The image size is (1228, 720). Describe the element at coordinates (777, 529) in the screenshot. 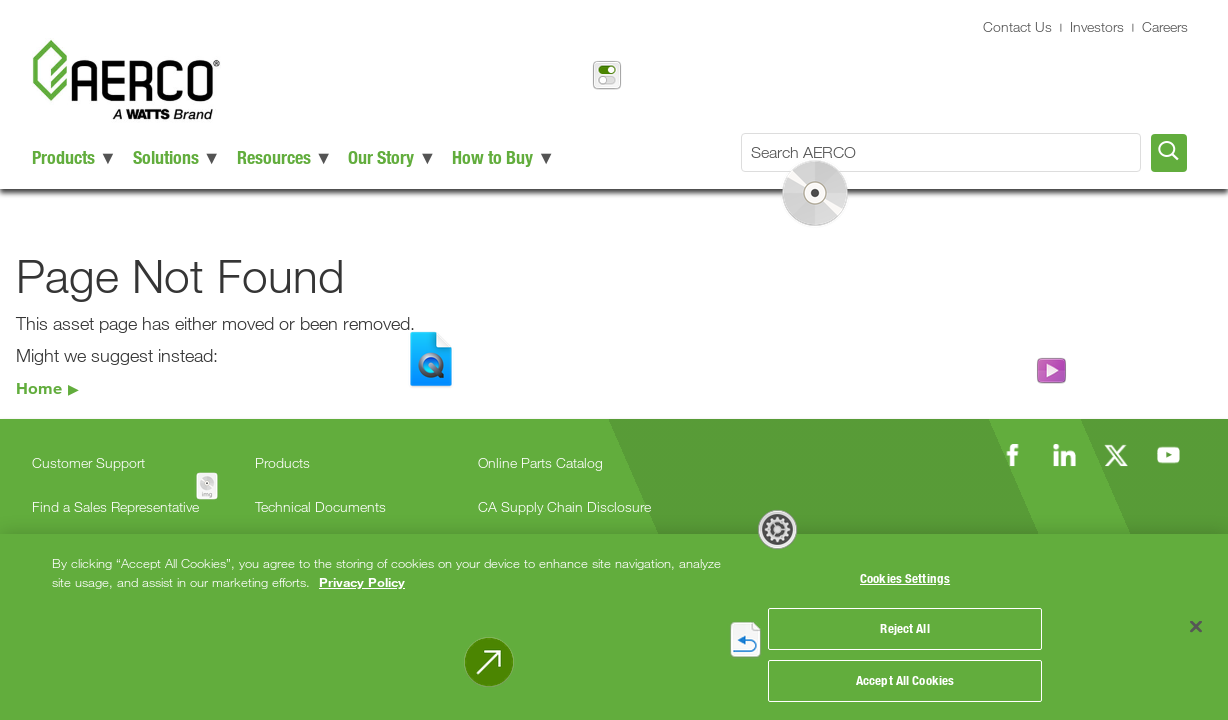

I see `view or edit document properties` at that location.